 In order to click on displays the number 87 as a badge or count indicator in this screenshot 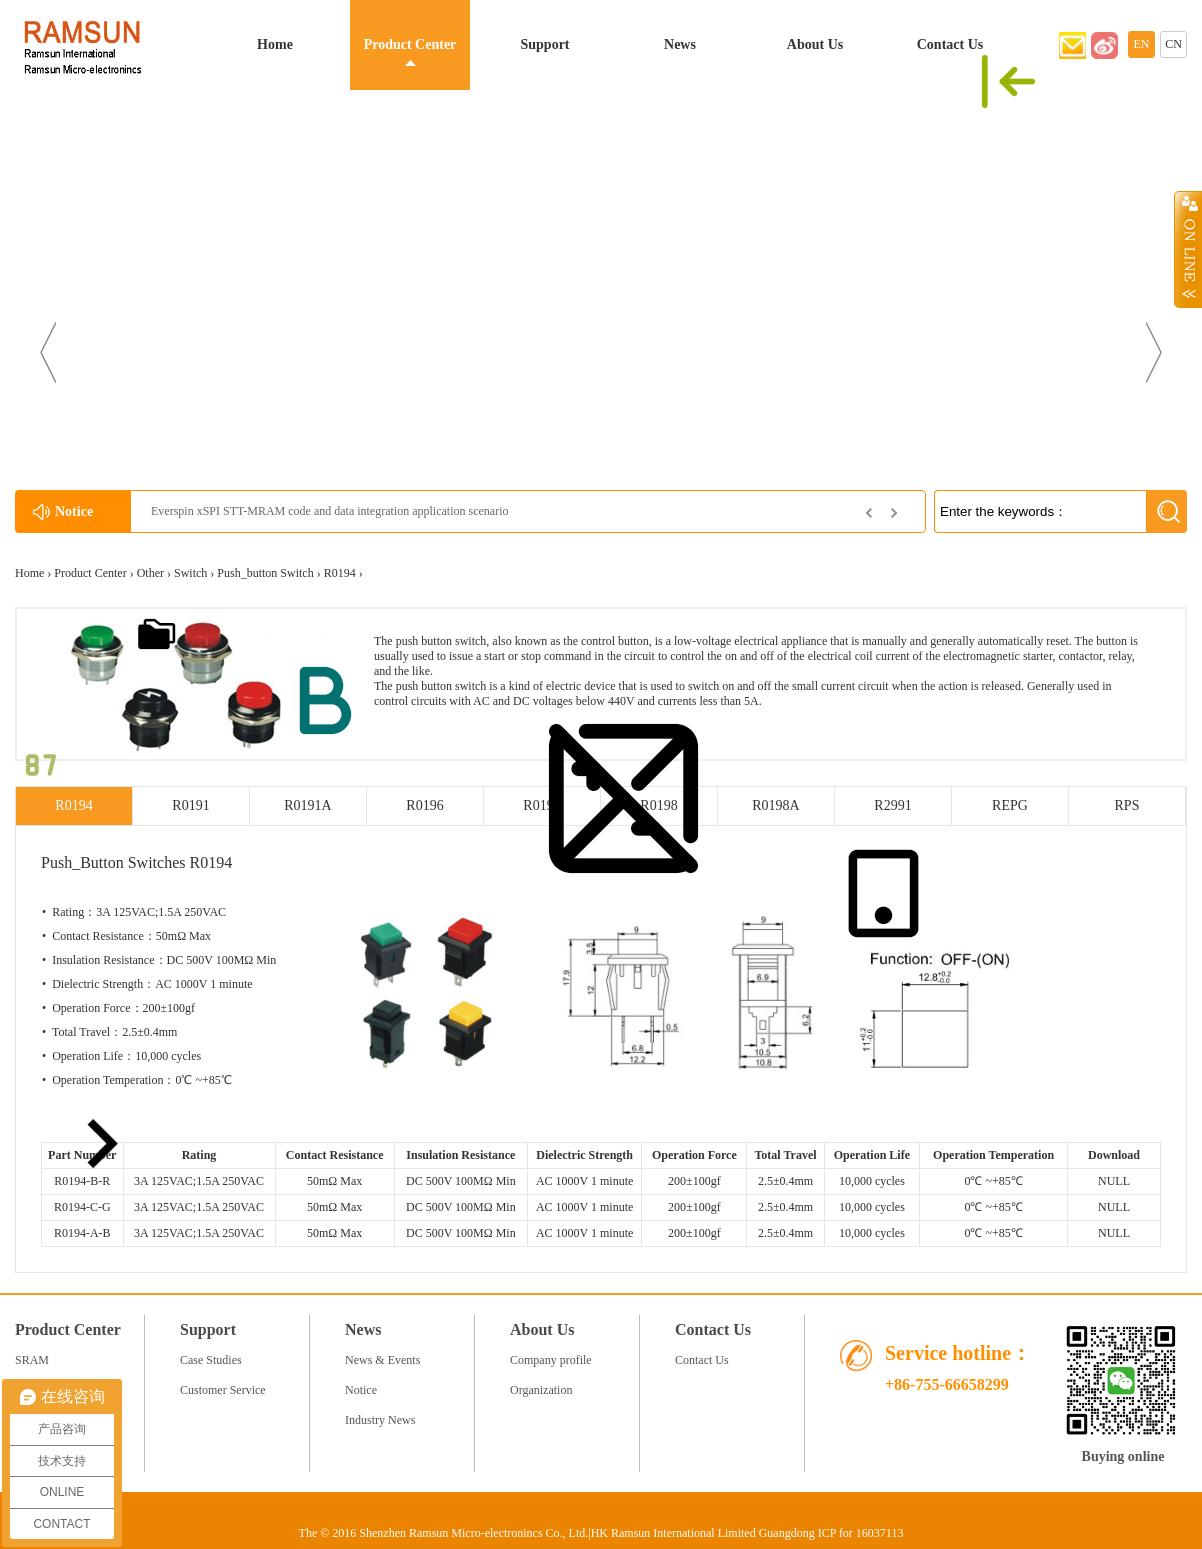, I will do `click(41, 765)`.